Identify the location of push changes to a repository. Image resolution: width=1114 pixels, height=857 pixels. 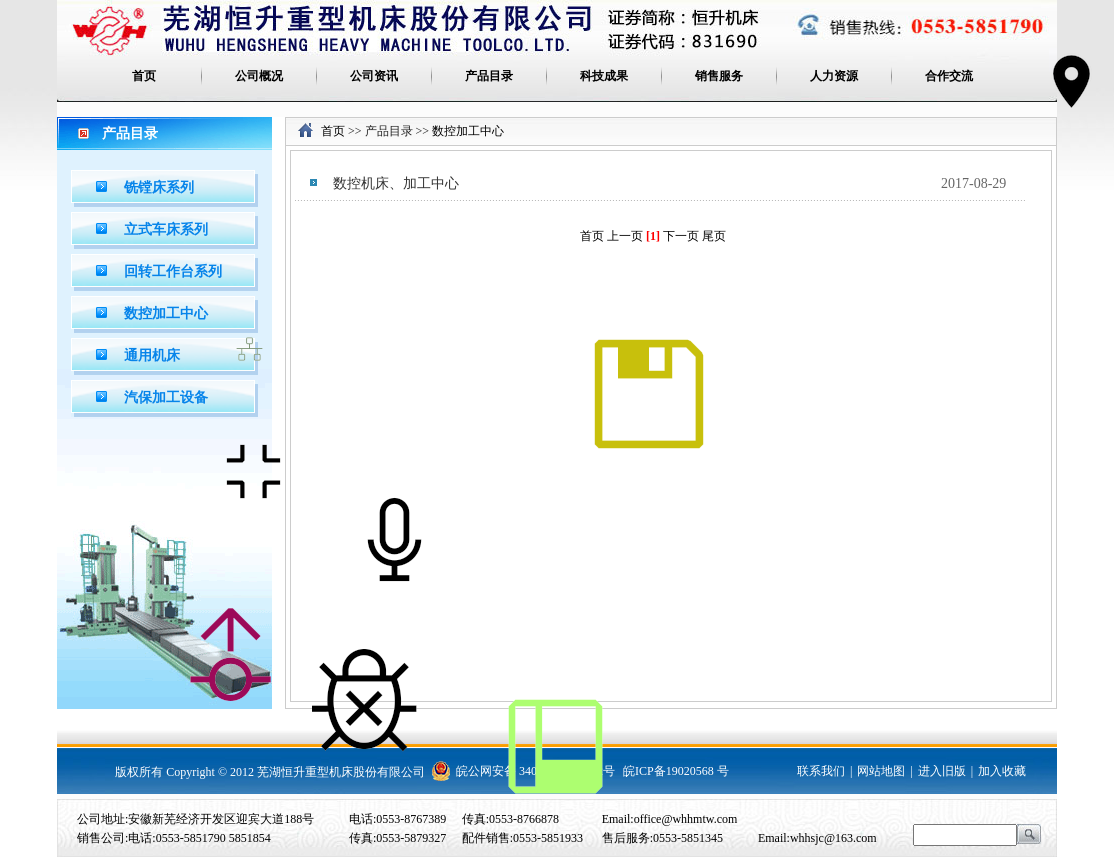
(227, 651).